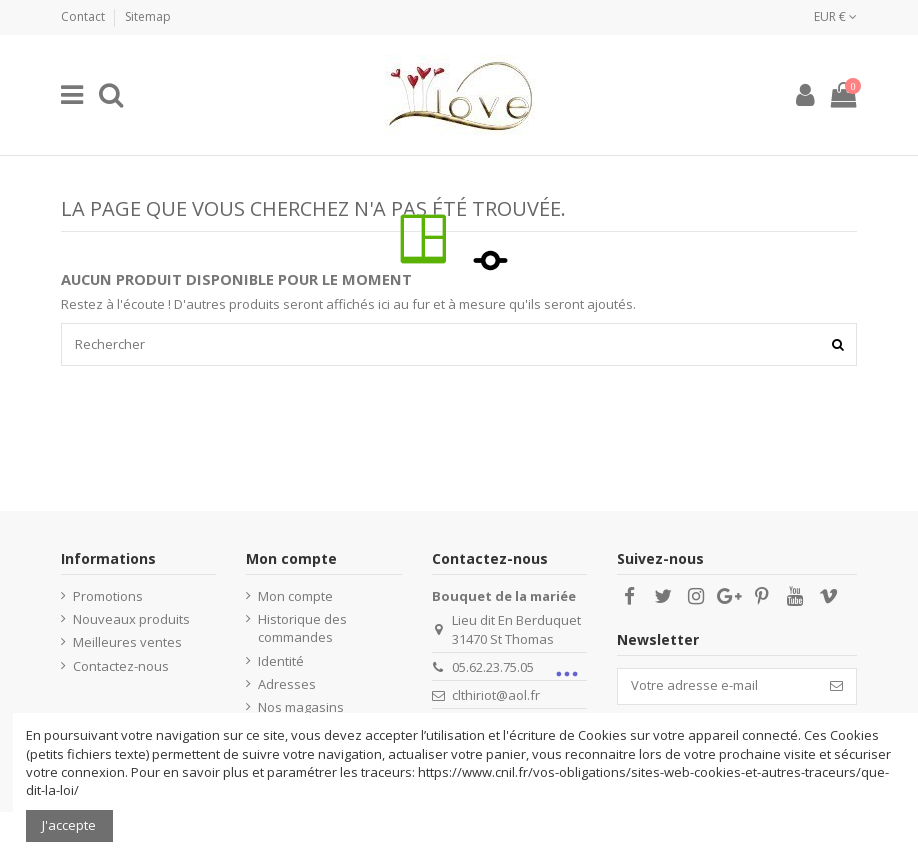 The width and height of the screenshot is (918, 868). Describe the element at coordinates (490, 260) in the screenshot. I see `view commit details in version control` at that location.